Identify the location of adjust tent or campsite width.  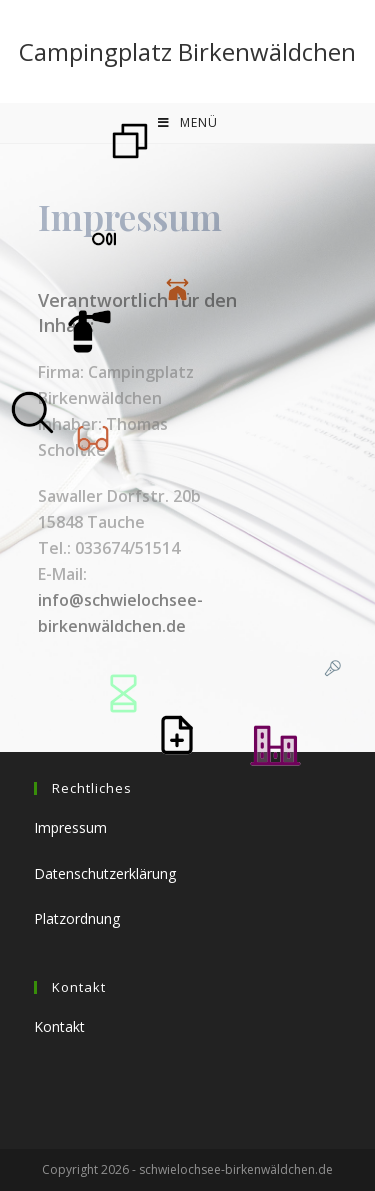
(177, 289).